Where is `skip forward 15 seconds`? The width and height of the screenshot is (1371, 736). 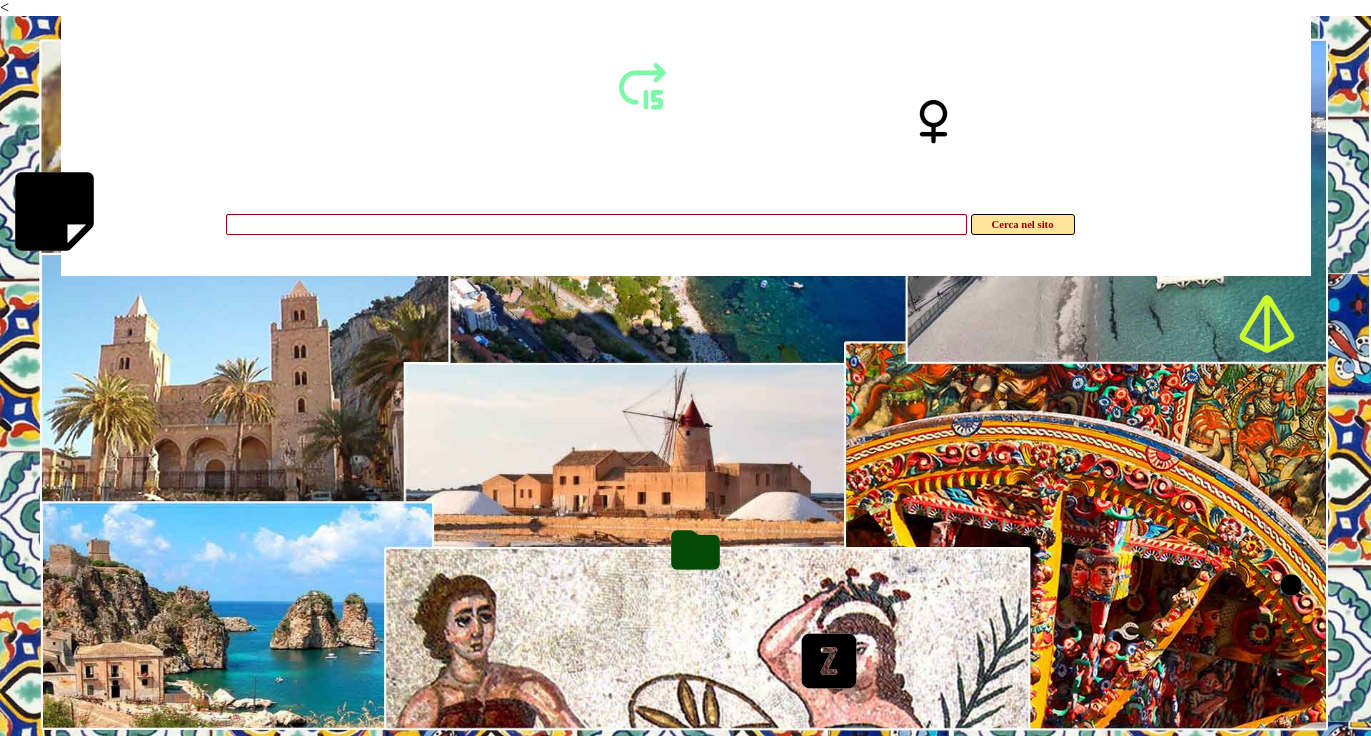
skip forward 15 seconds is located at coordinates (643, 87).